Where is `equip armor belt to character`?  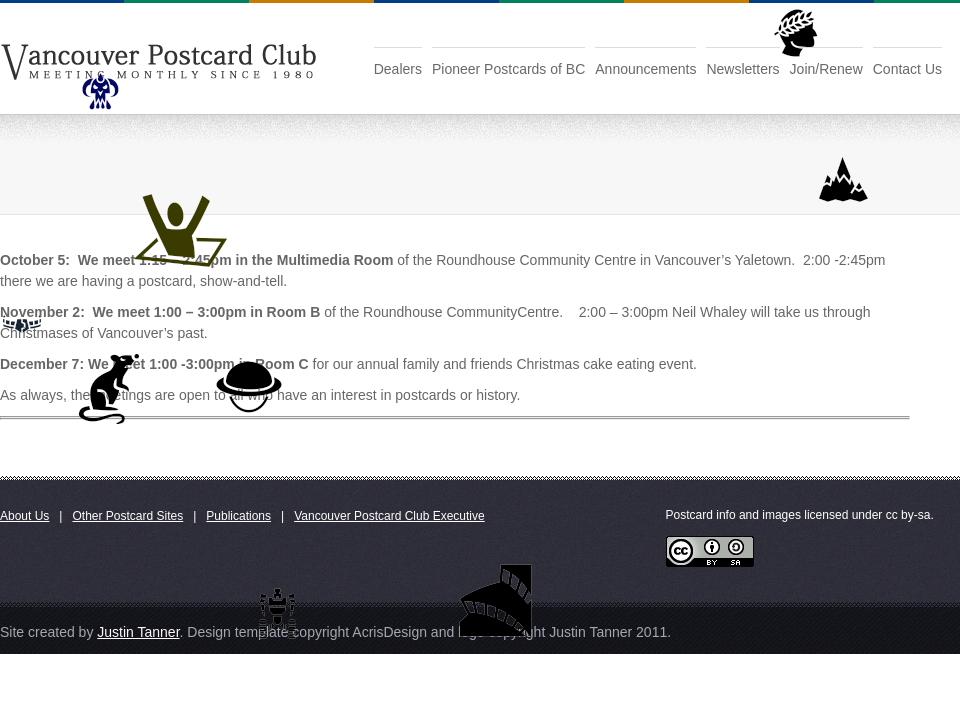
equip armor belt to character is located at coordinates (22, 324).